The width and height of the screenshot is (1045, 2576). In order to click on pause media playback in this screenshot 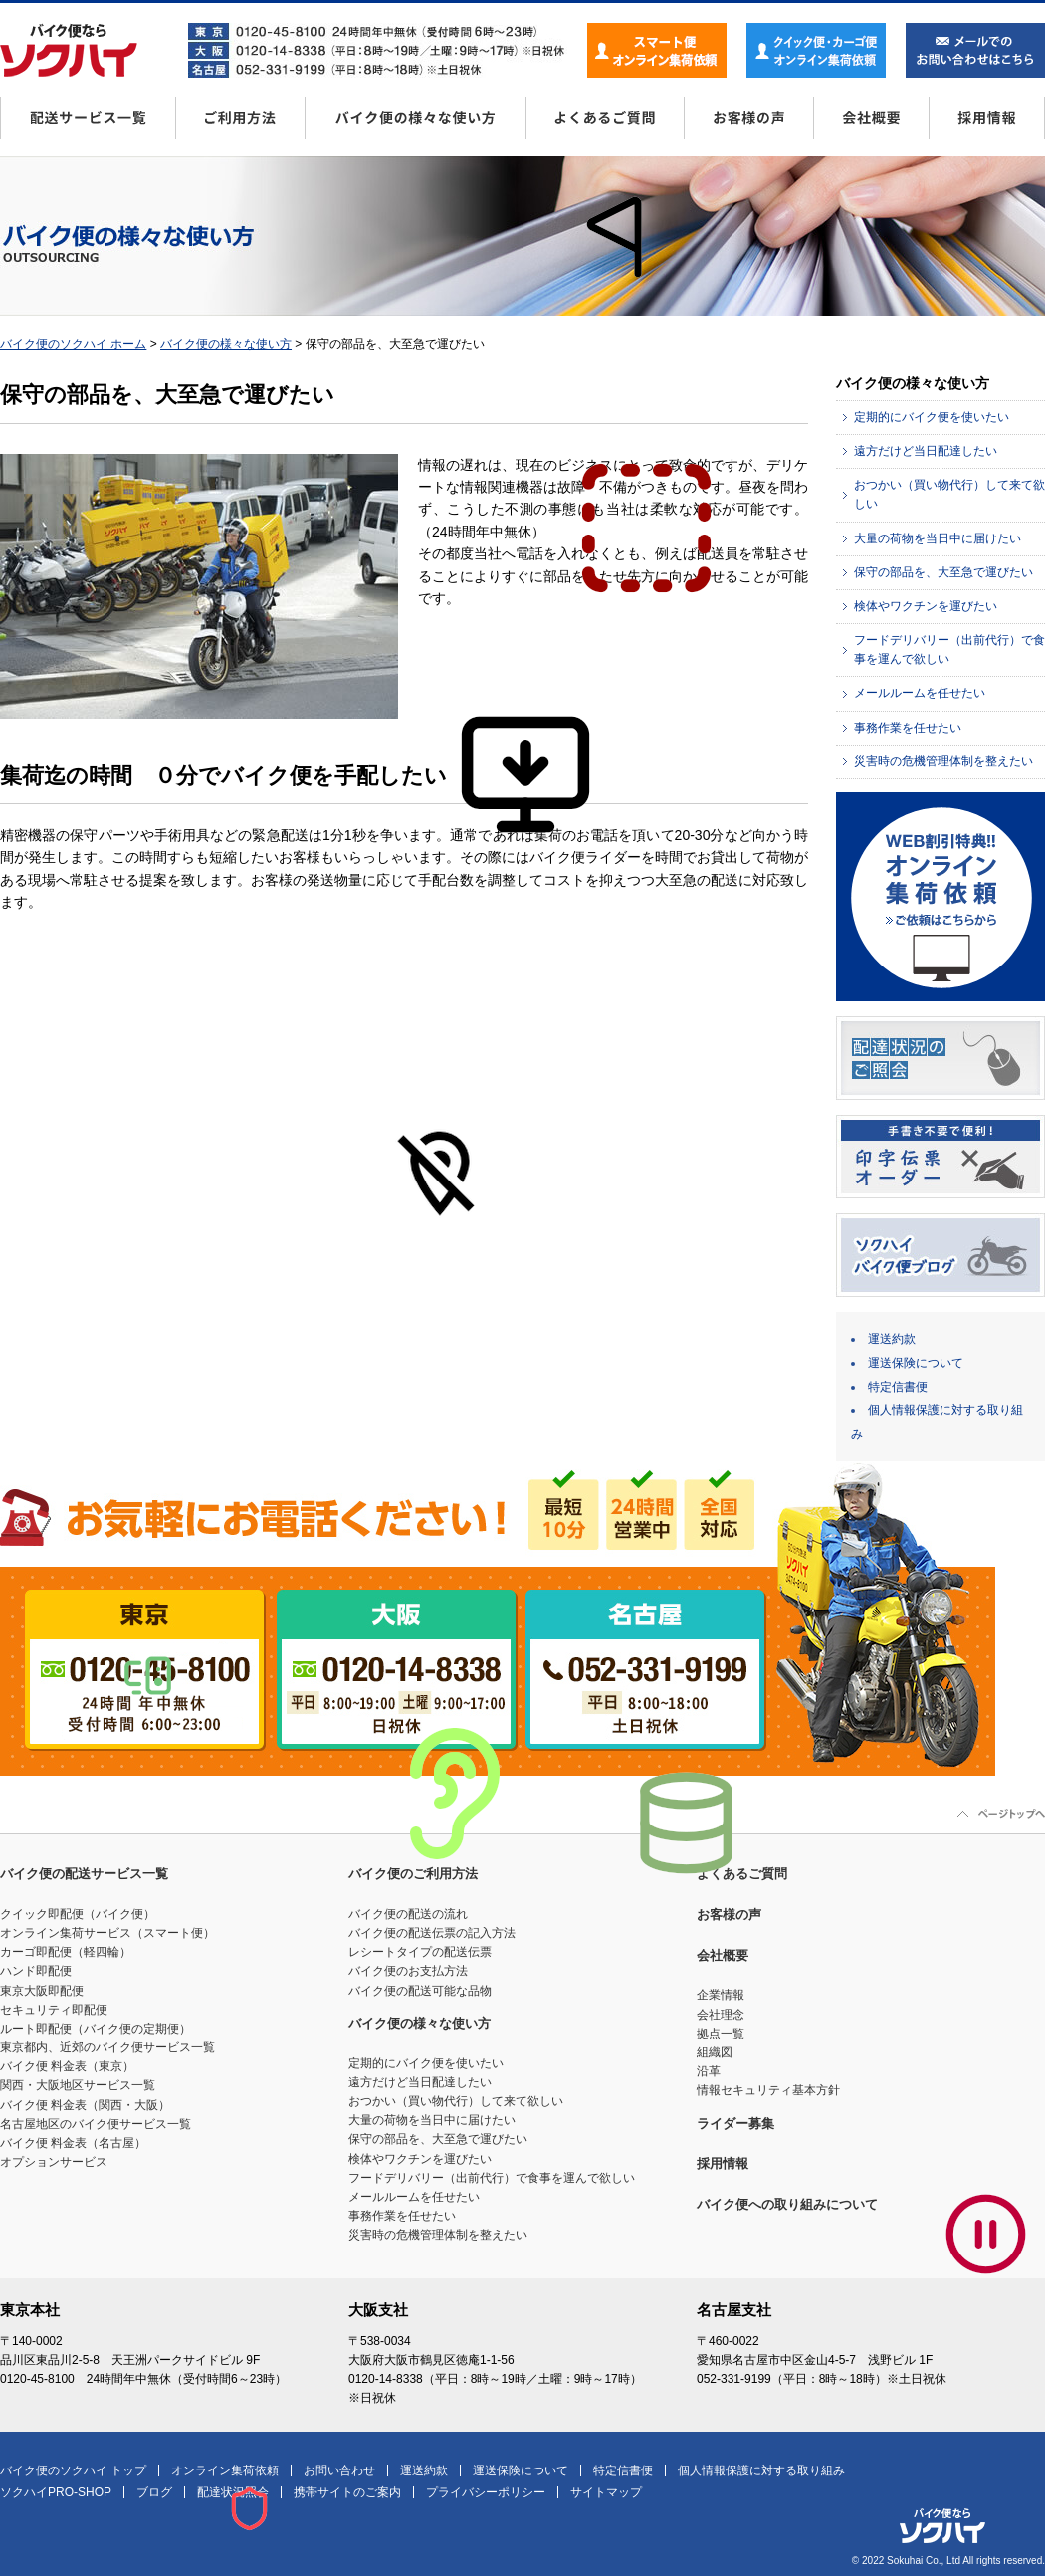, I will do `click(985, 2234)`.